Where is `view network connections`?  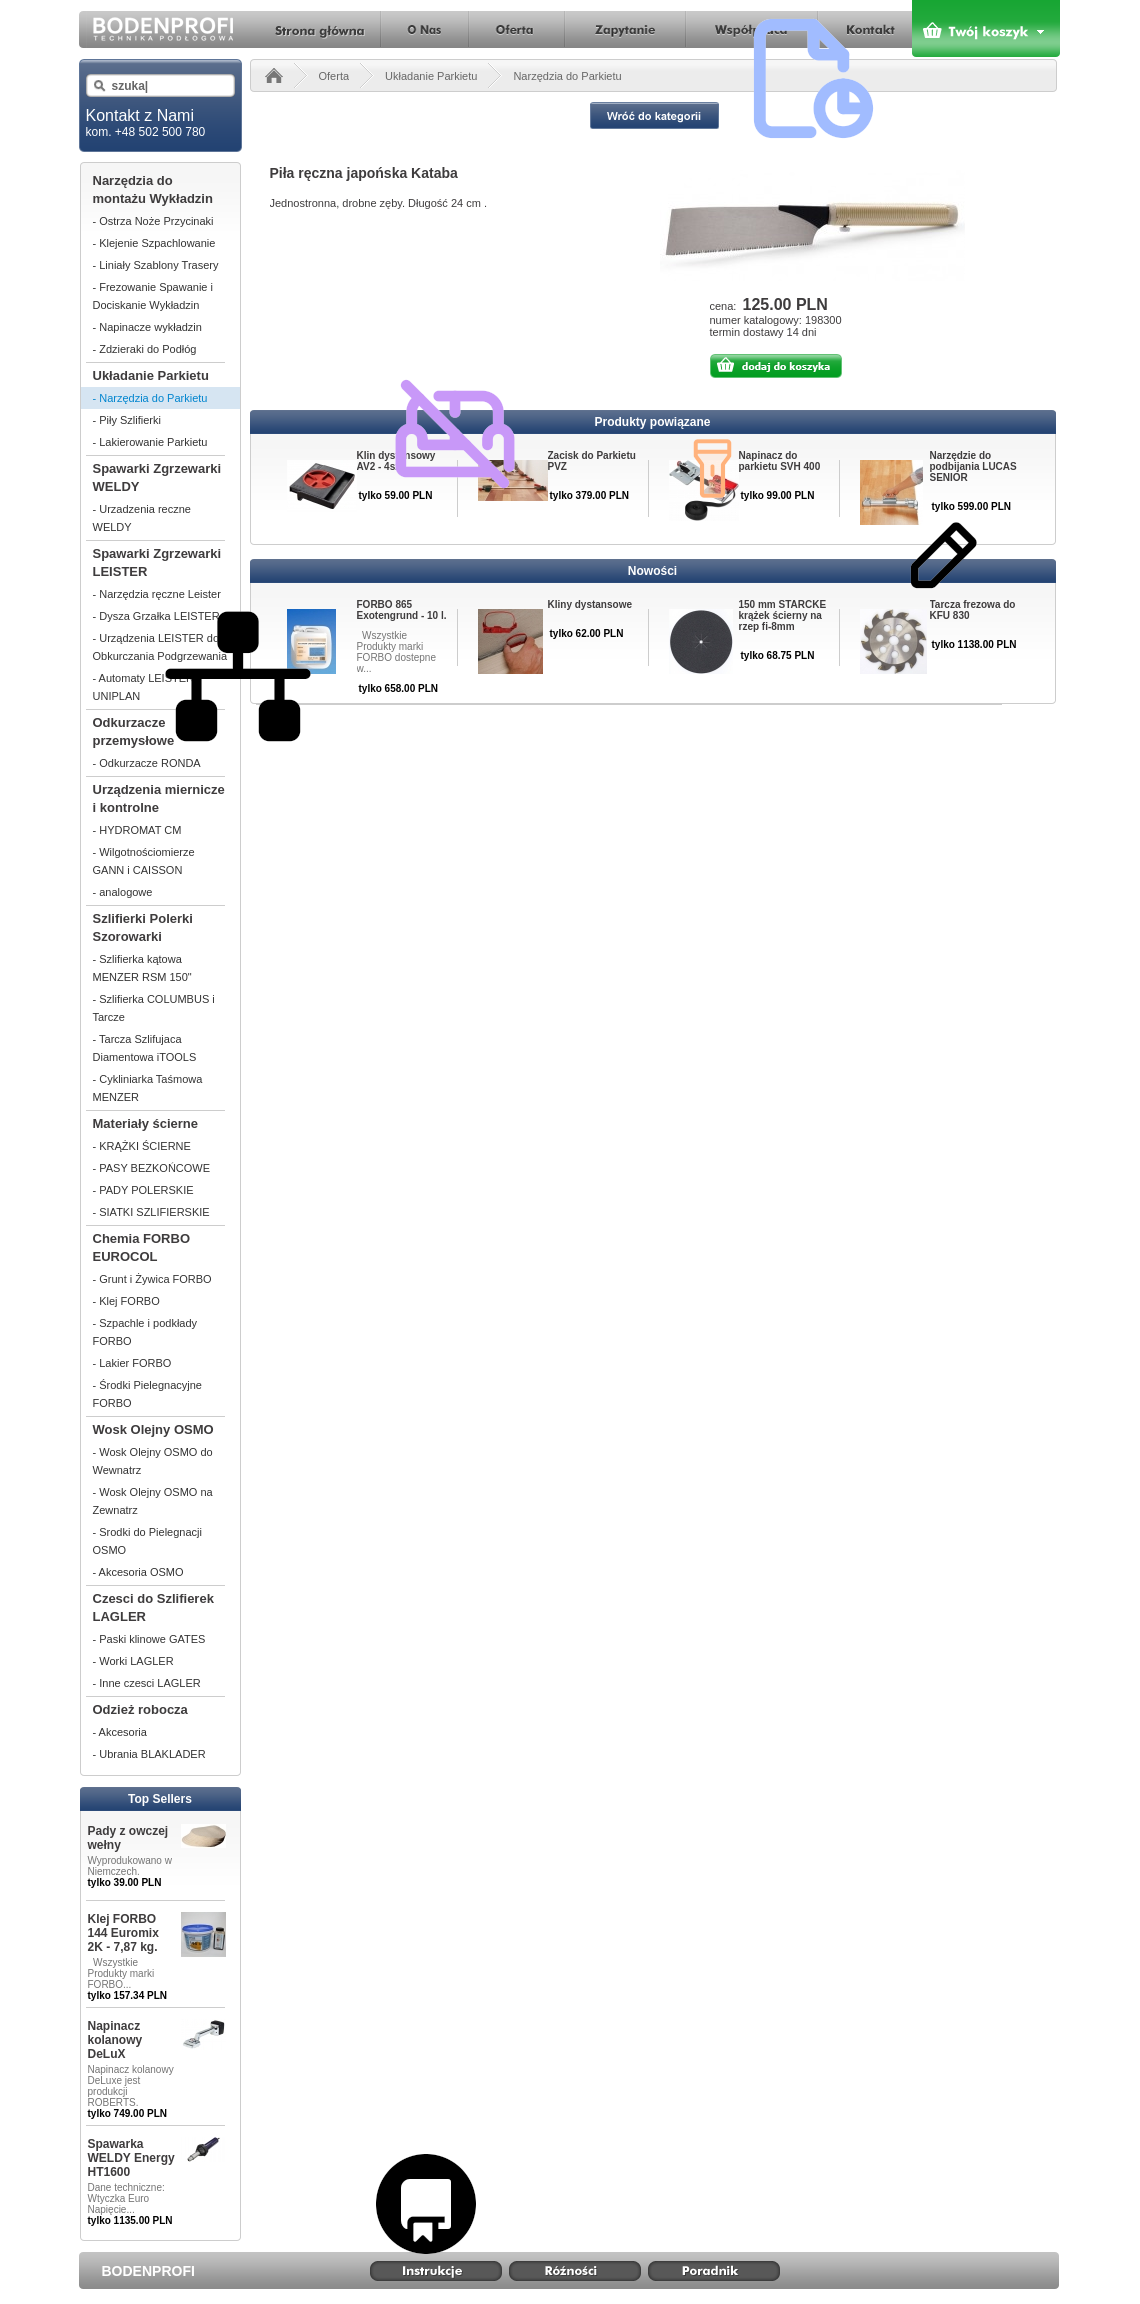
view network connections is located at coordinates (238, 679).